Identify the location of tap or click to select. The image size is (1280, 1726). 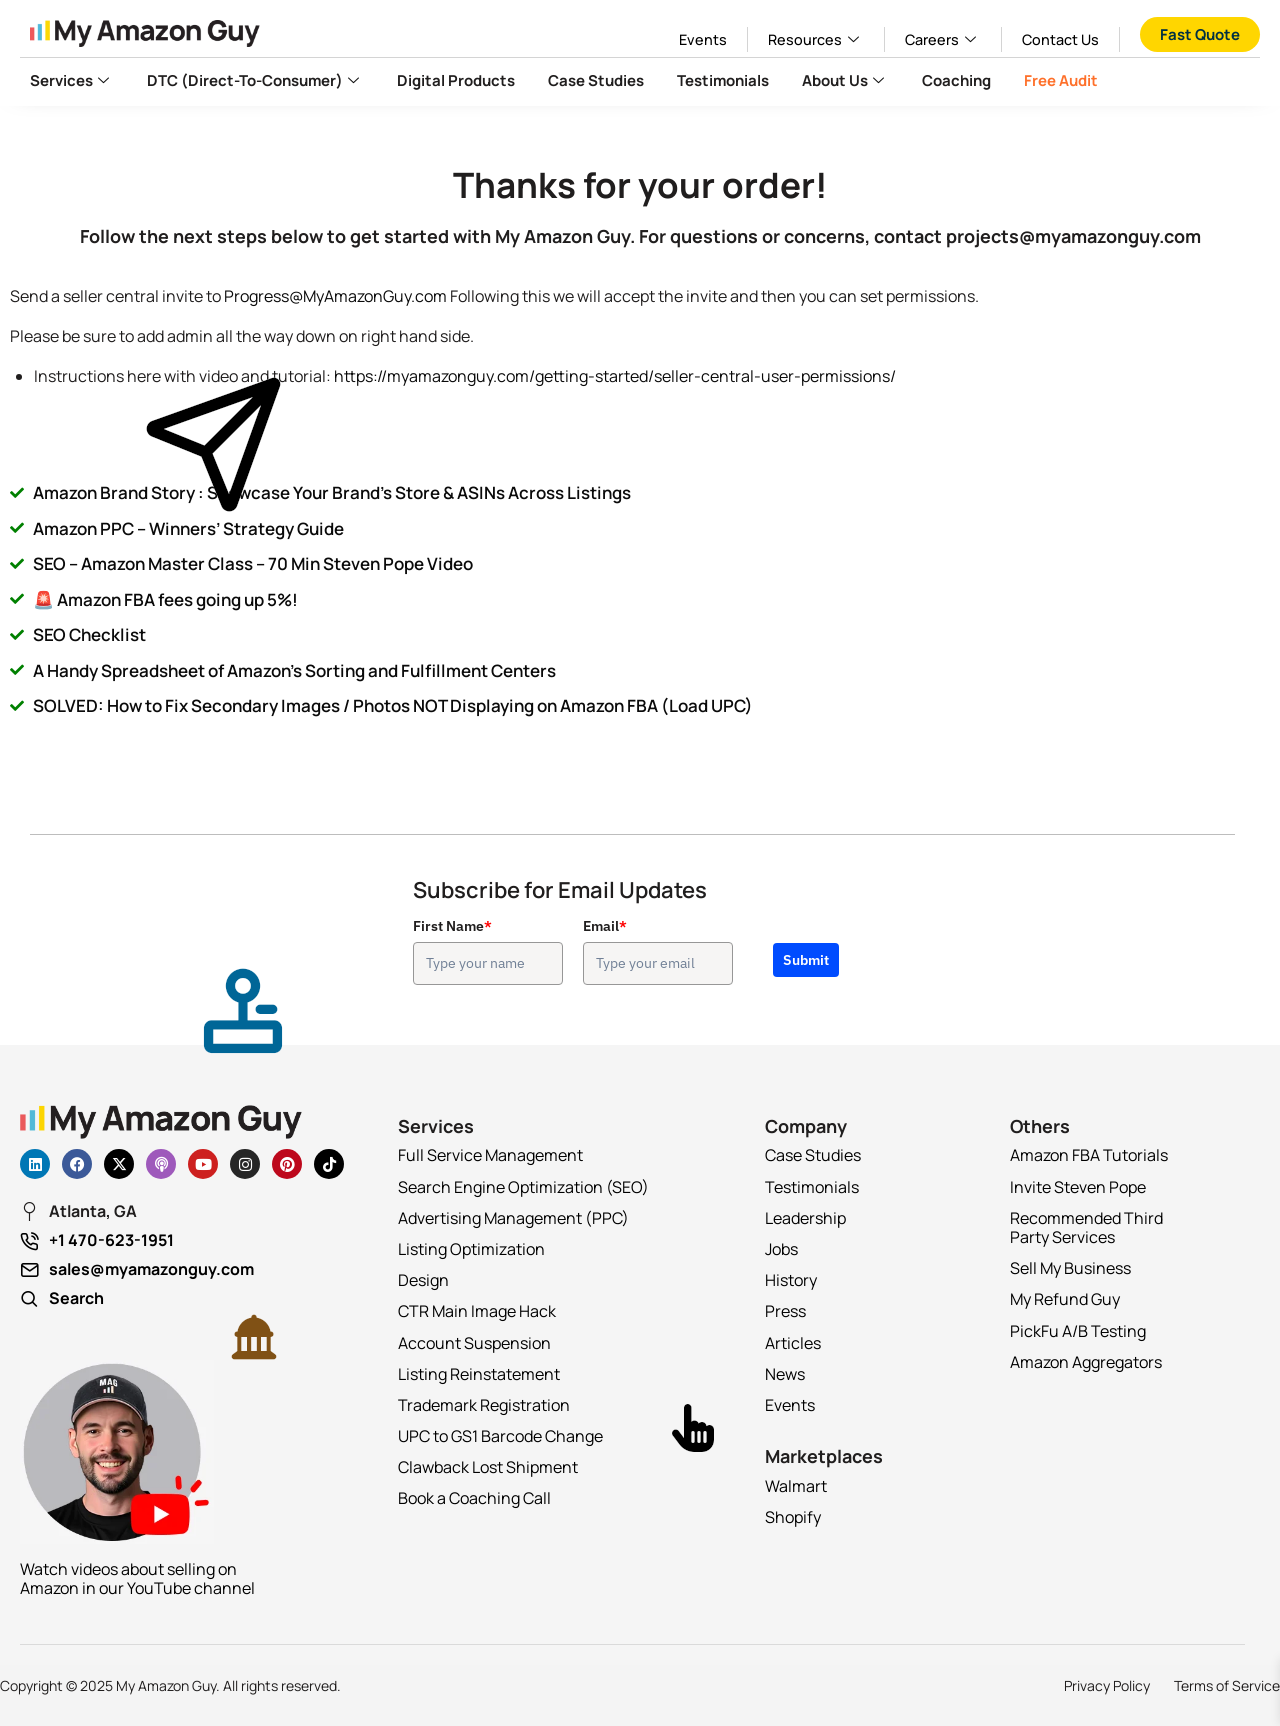
(693, 1428).